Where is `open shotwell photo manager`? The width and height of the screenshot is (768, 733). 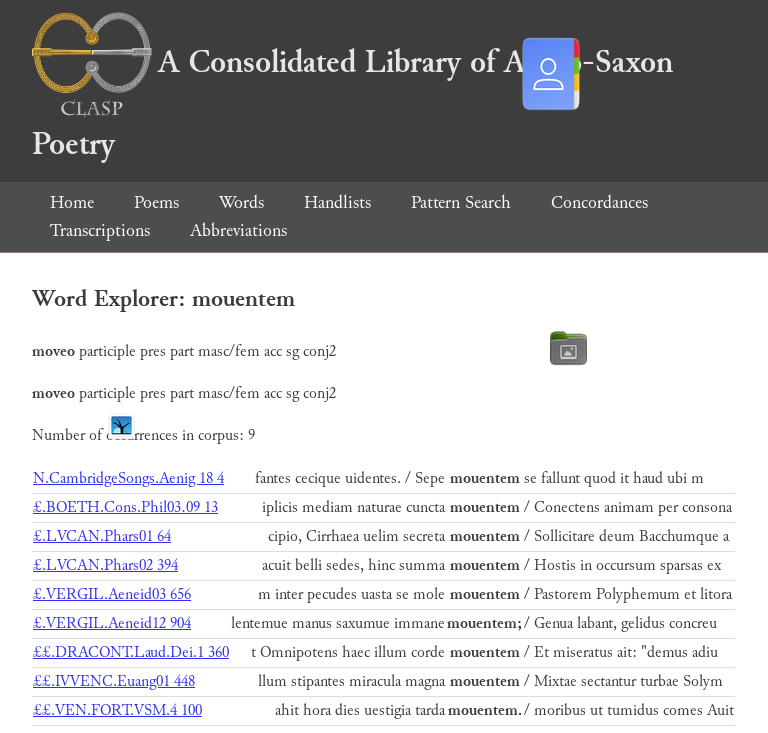
open shotwell photo manager is located at coordinates (121, 426).